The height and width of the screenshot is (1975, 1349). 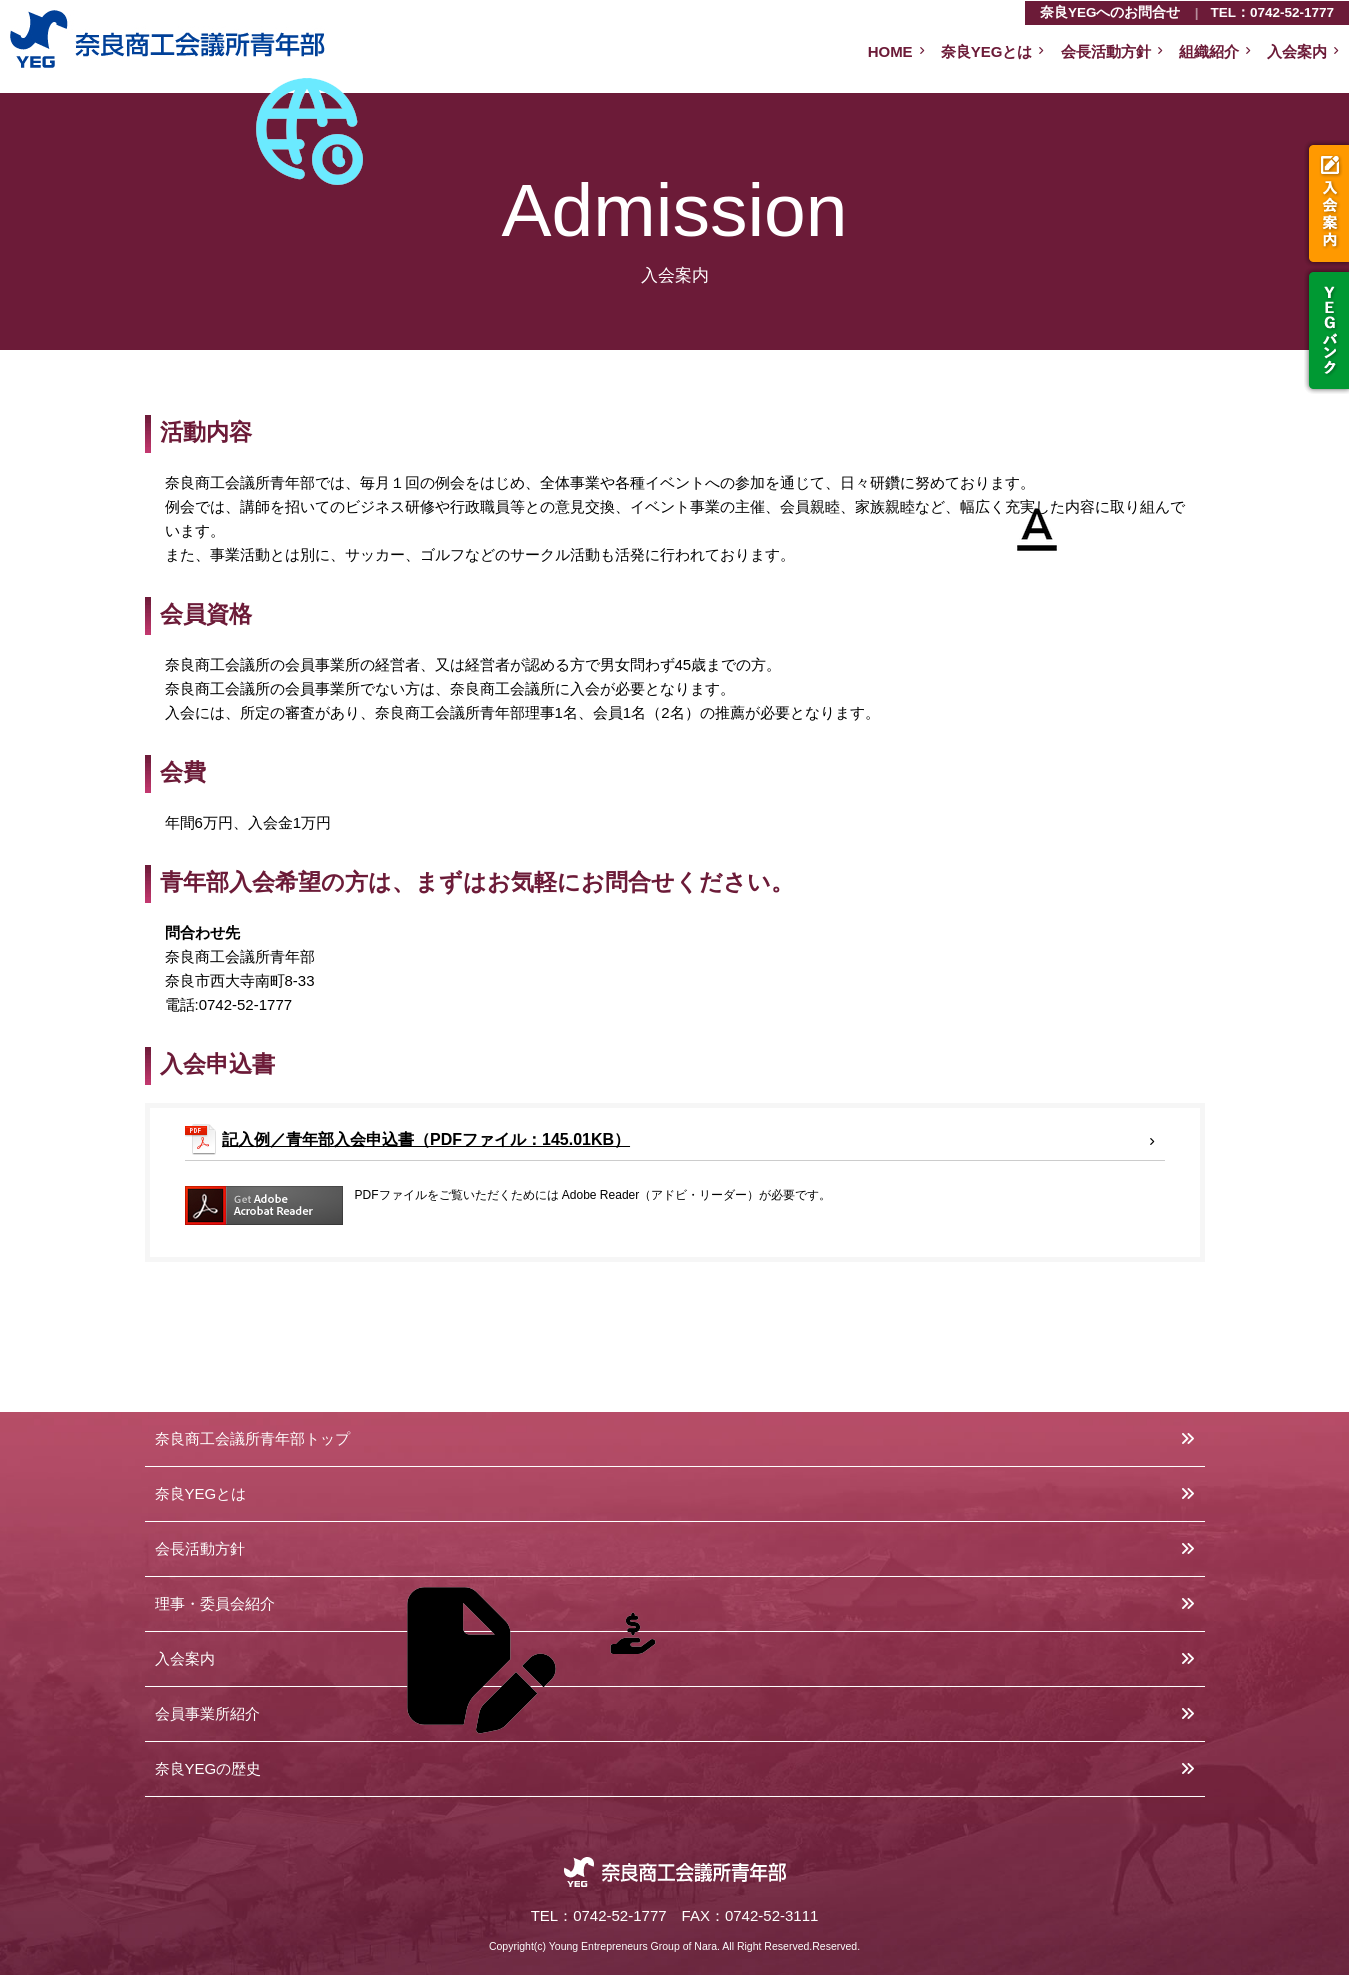 What do you see at coordinates (476, 1656) in the screenshot?
I see `edit this document` at bounding box center [476, 1656].